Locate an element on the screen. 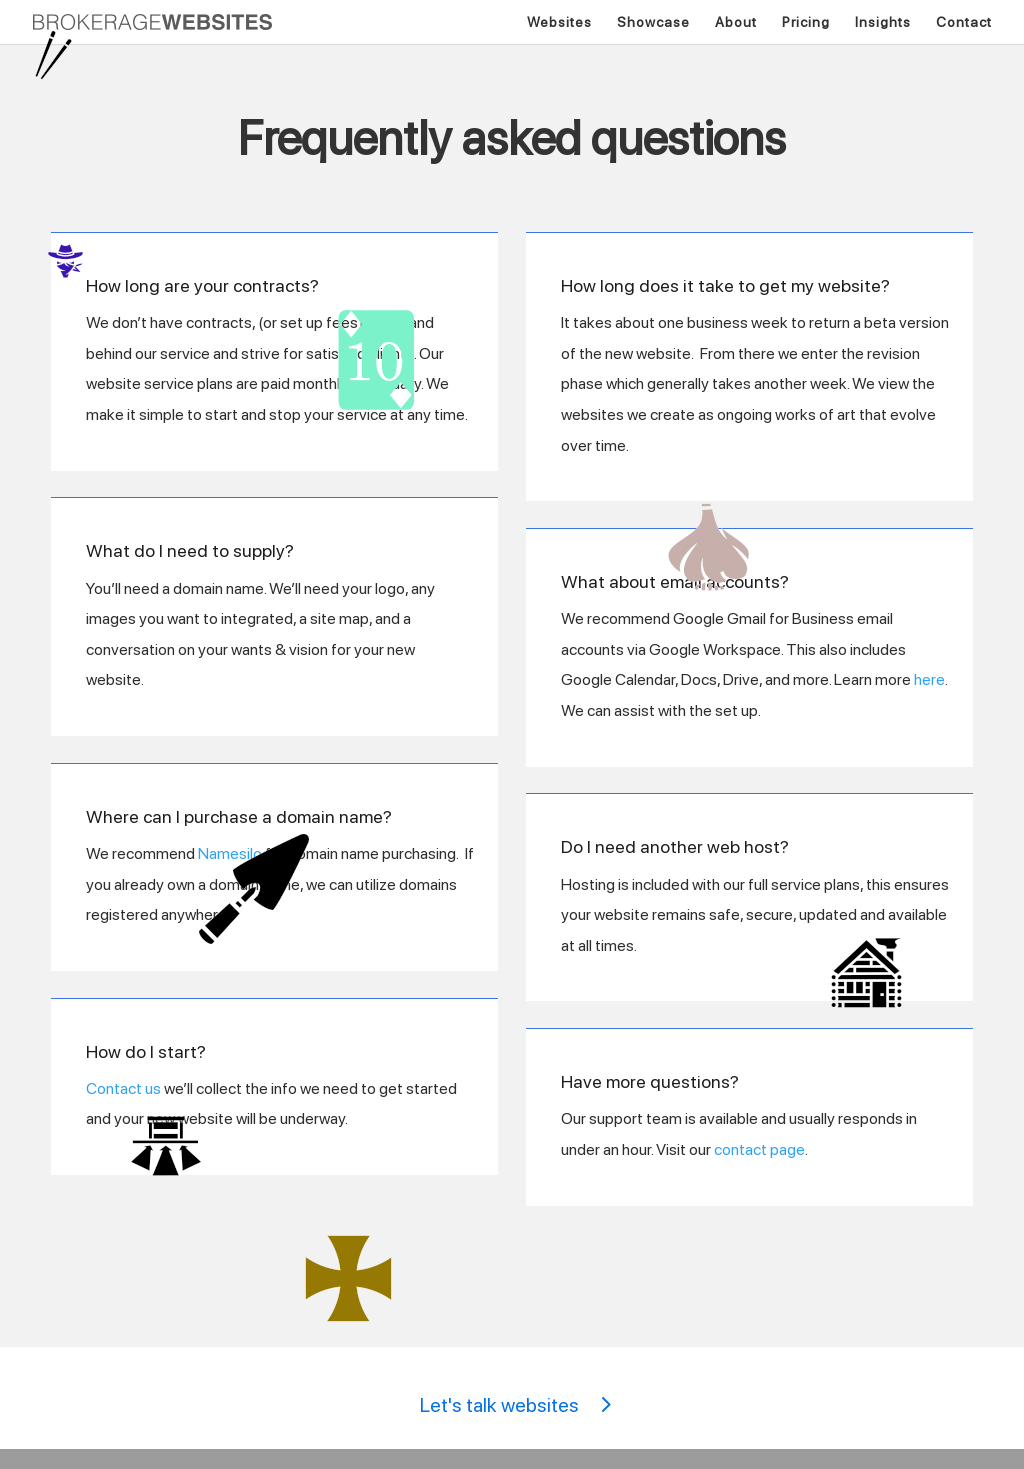 The image size is (1024, 1469). access gardening or landscaping tools is located at coordinates (254, 889).